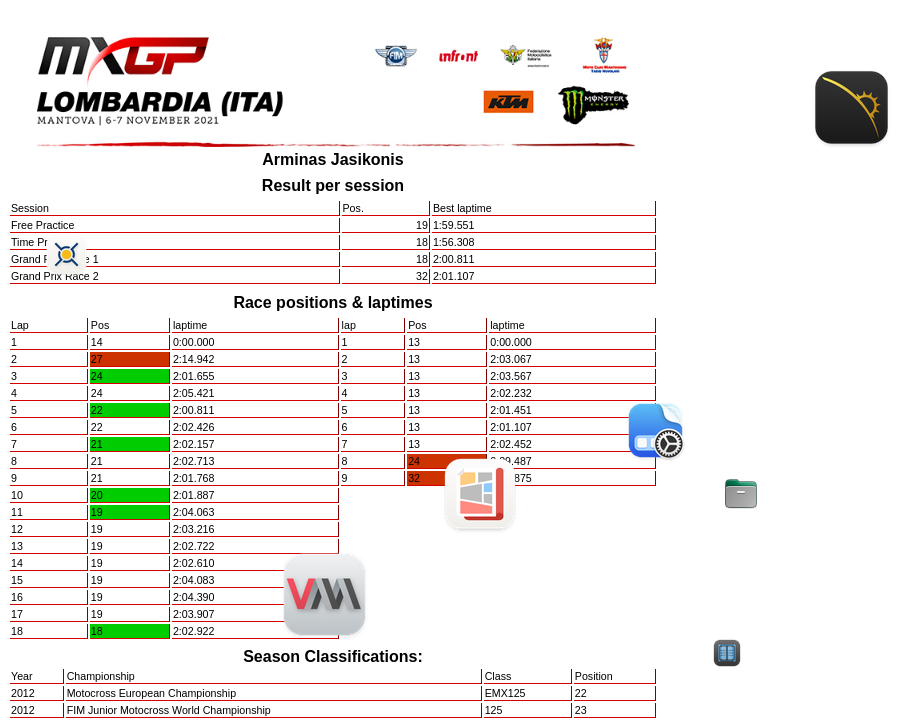 This screenshot has height=720, width=919. I want to click on launch the starbound game, so click(851, 107).